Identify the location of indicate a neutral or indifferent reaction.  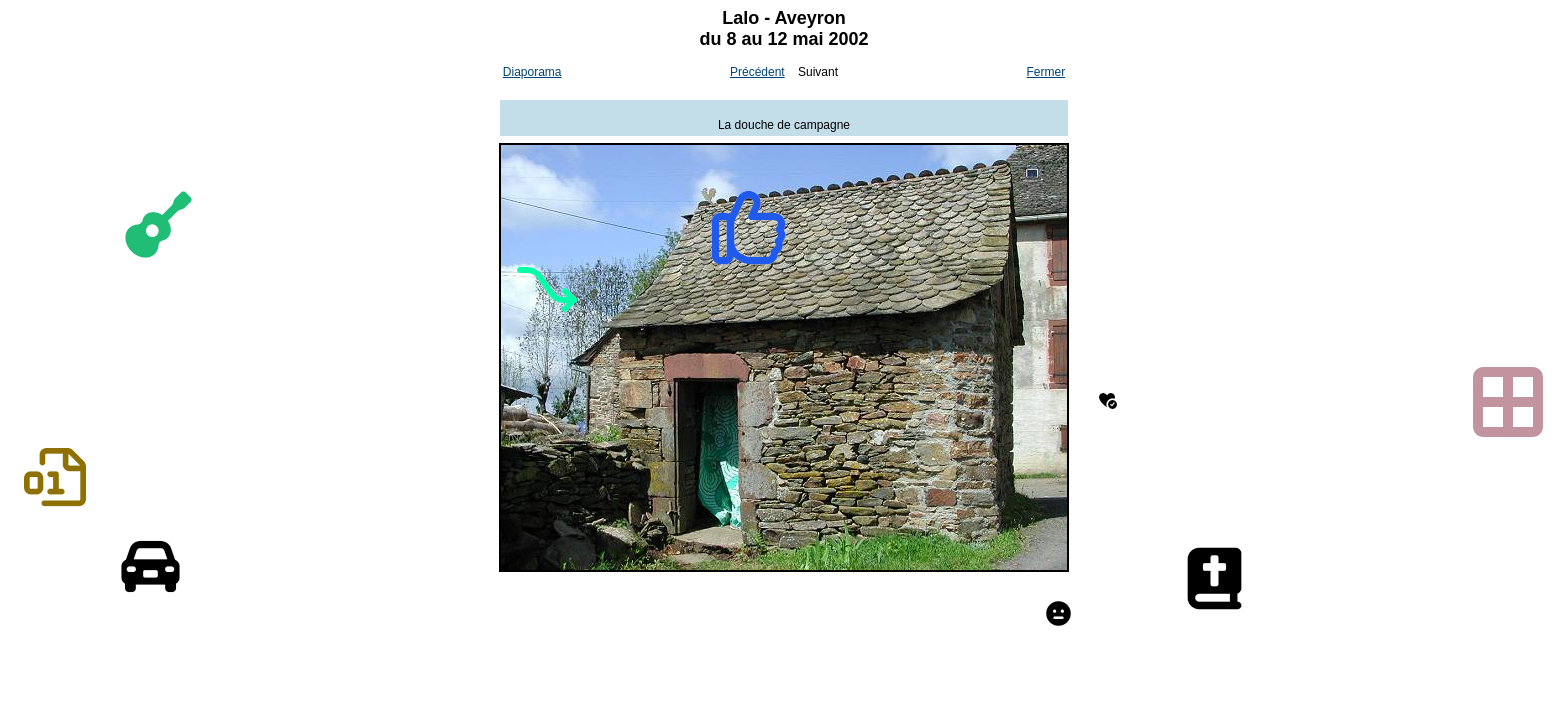
(1058, 613).